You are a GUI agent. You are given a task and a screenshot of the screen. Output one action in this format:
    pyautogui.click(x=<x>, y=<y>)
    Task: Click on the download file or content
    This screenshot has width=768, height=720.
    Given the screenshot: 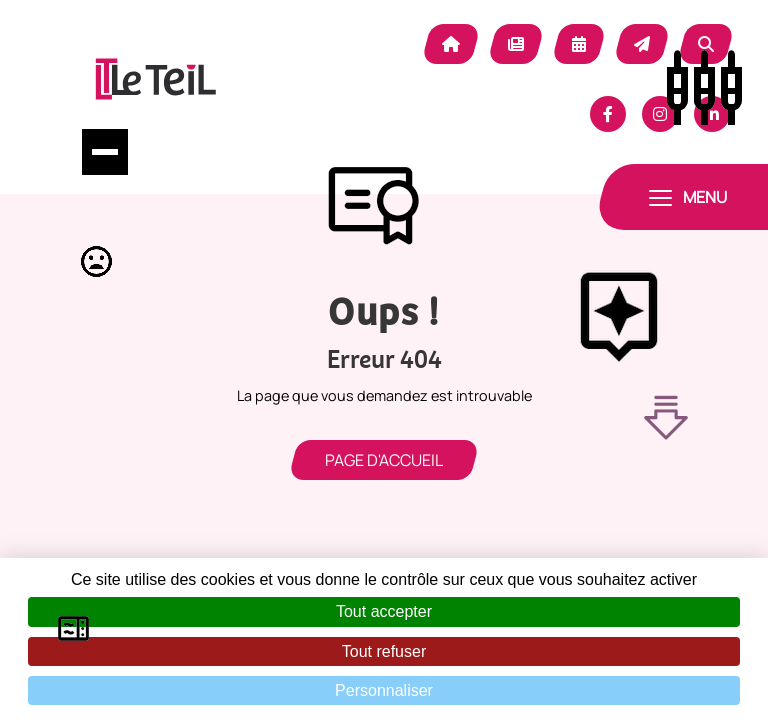 What is the action you would take?
    pyautogui.click(x=666, y=416)
    